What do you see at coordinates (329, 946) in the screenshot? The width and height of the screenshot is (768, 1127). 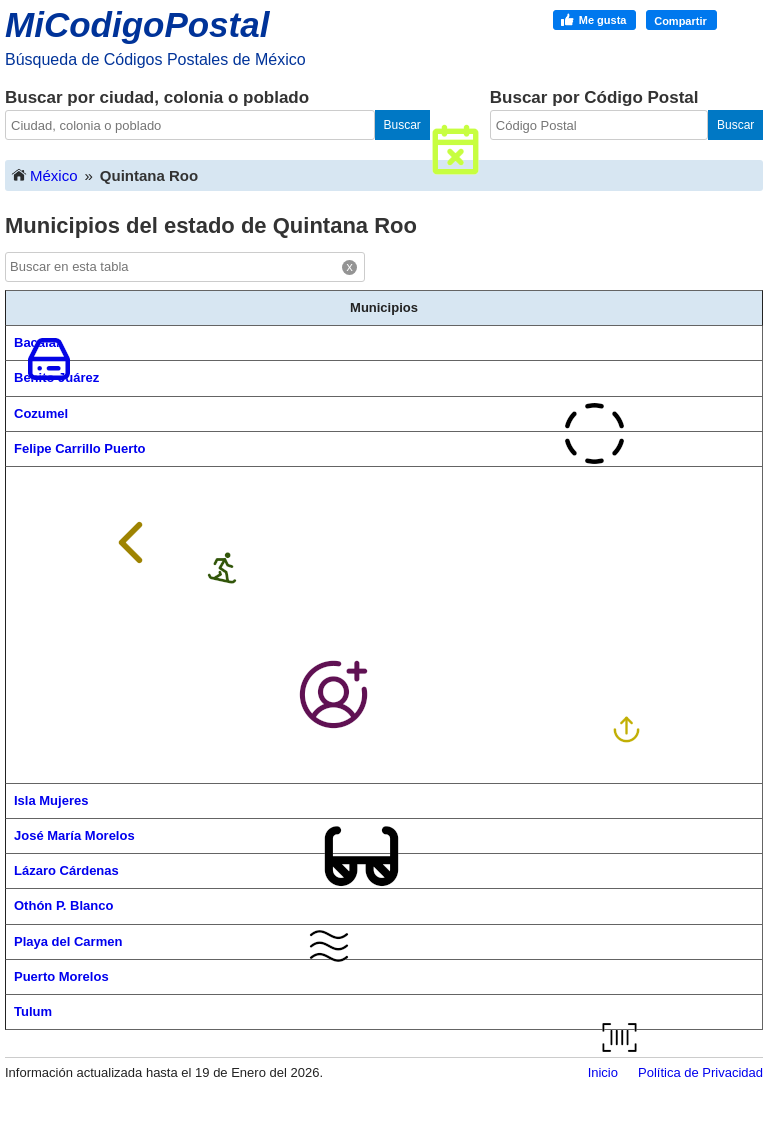 I see `indicates water or aquatic features` at bounding box center [329, 946].